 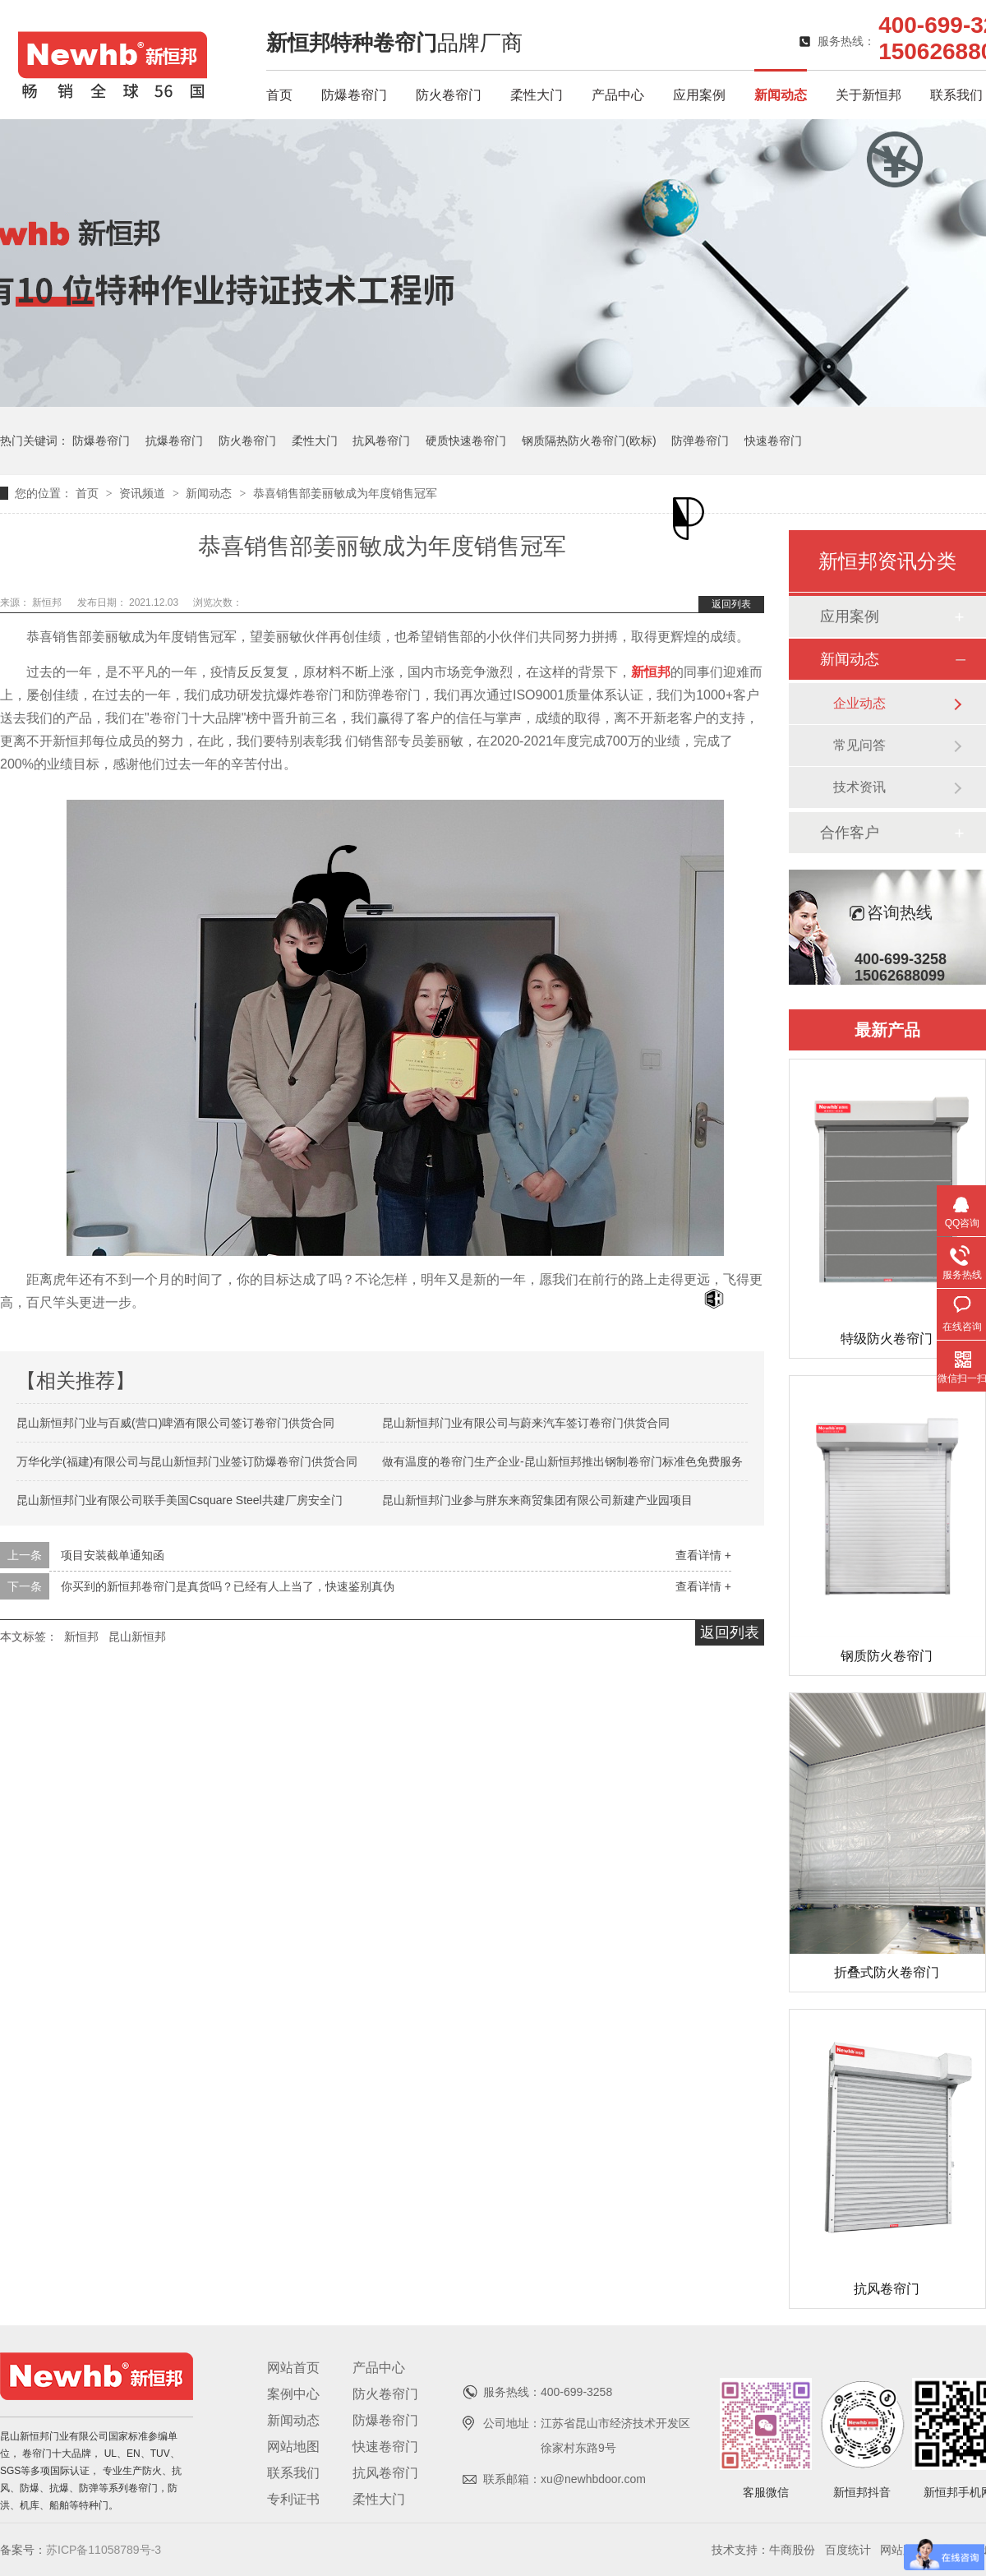 I want to click on visit the Phosphor Icons website, so click(x=689, y=519).